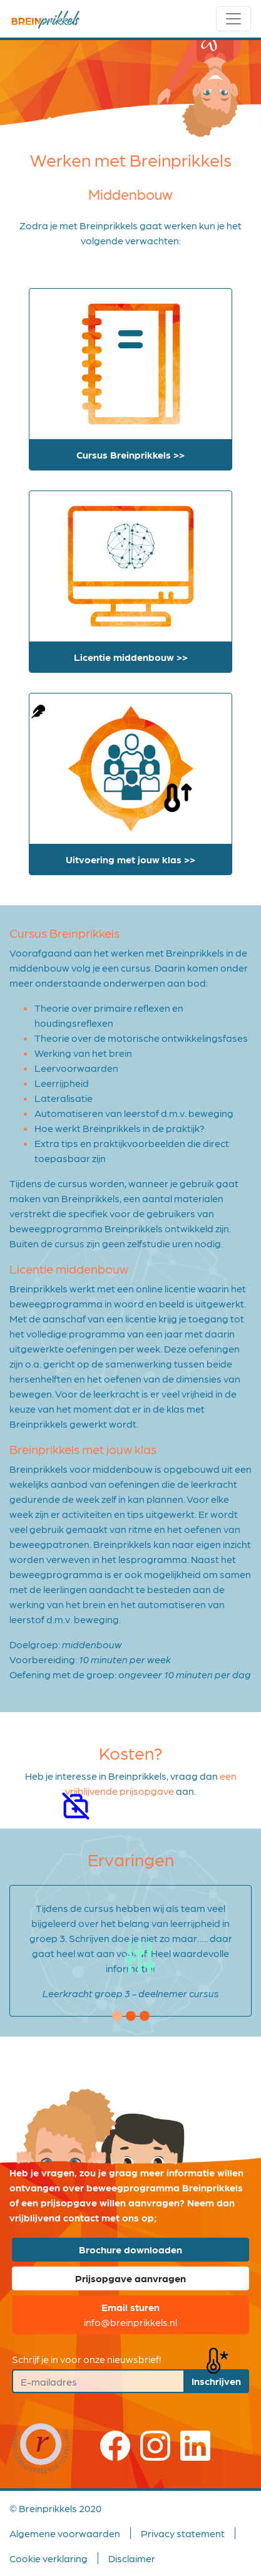  I want to click on compose a new message or post, so click(38, 712).